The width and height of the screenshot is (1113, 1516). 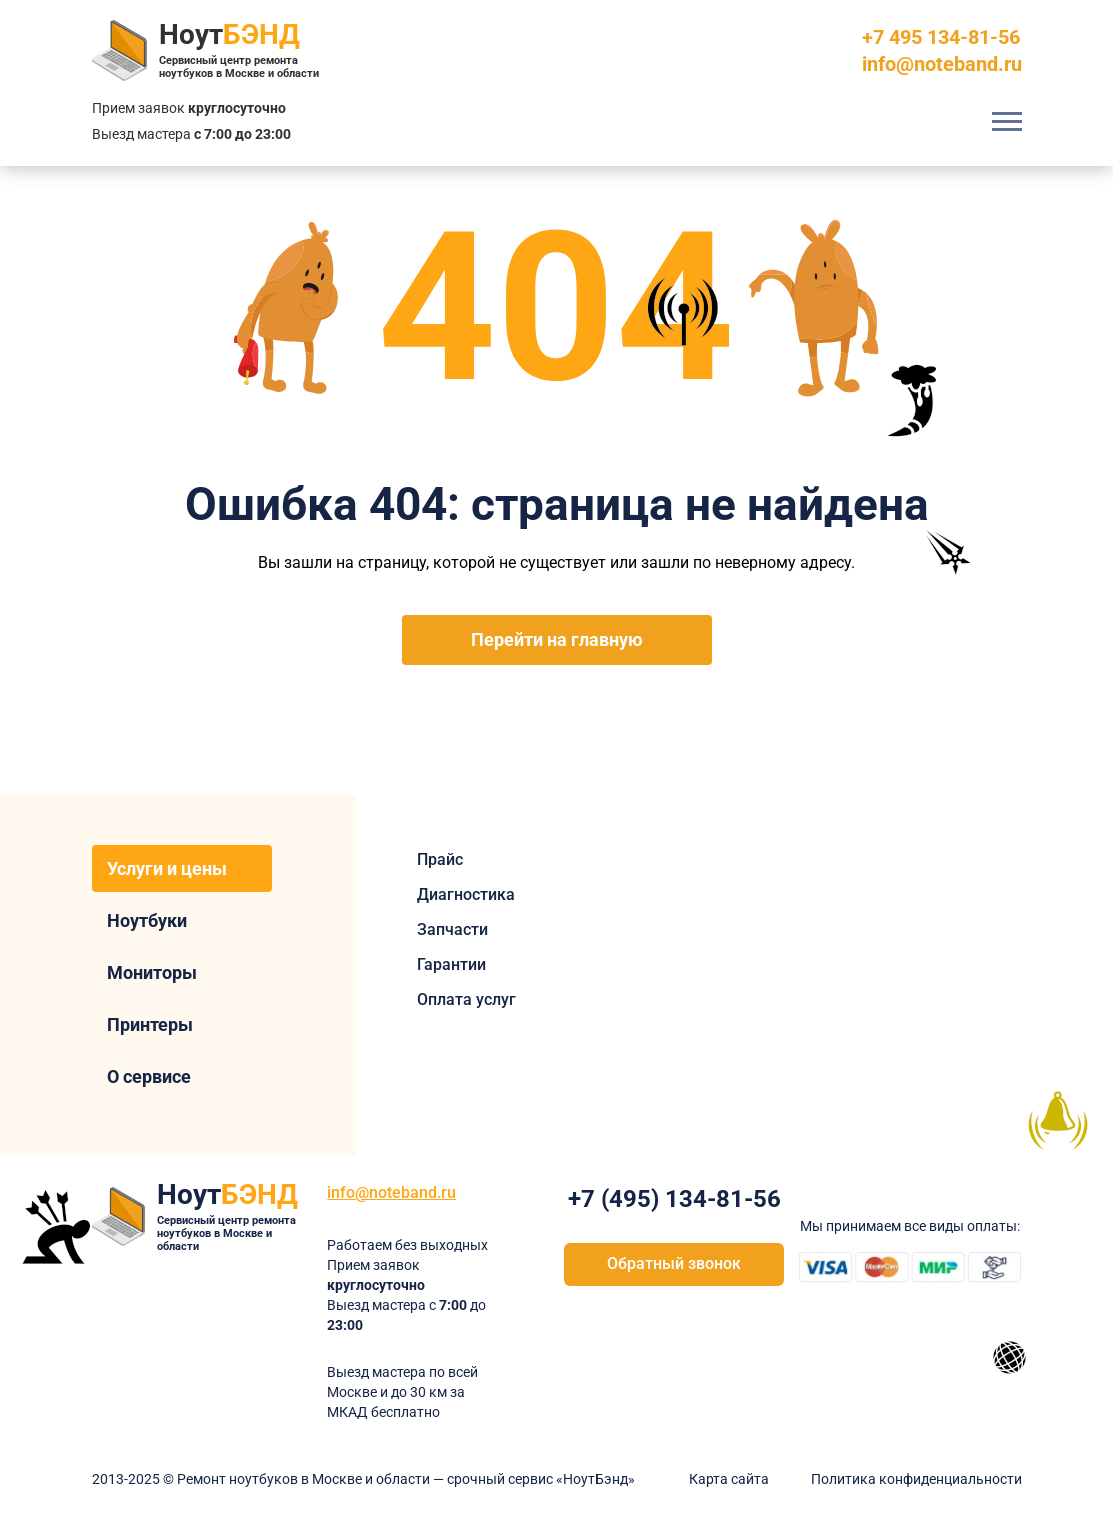 What do you see at coordinates (912, 399) in the screenshot?
I see `viking-themed beverage or tavern feature` at bounding box center [912, 399].